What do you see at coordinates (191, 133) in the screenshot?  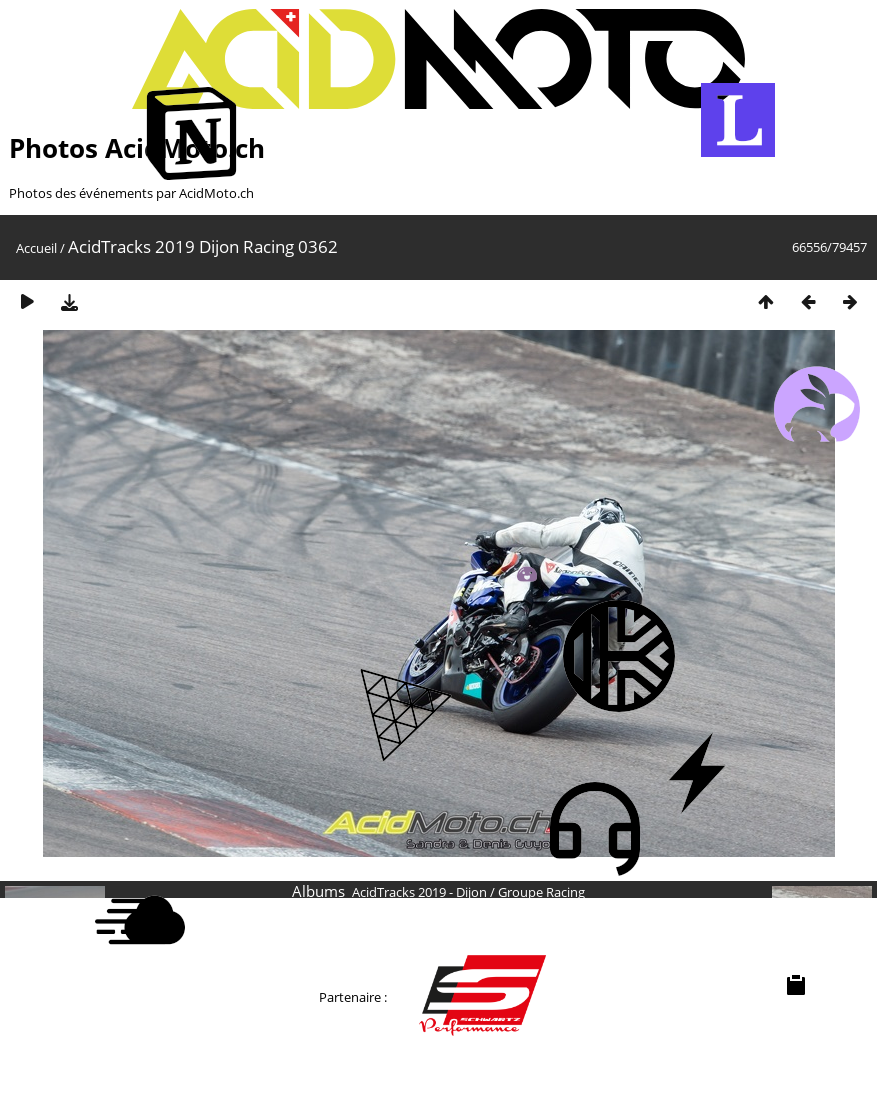 I see `open Notion app` at bounding box center [191, 133].